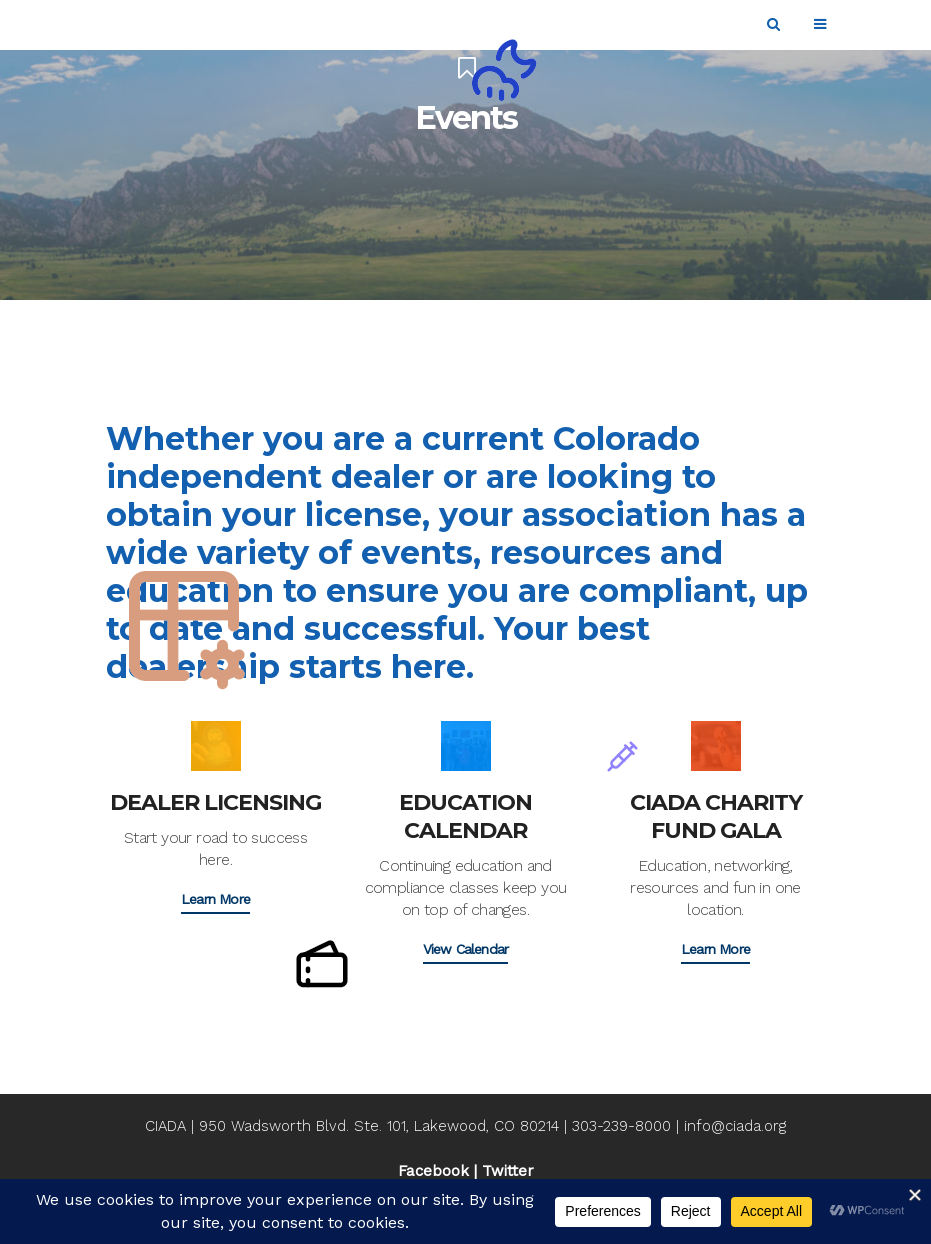 This screenshot has width=931, height=1244. What do you see at coordinates (504, 68) in the screenshot?
I see `indicates nighttime rainy weather conditions` at bounding box center [504, 68].